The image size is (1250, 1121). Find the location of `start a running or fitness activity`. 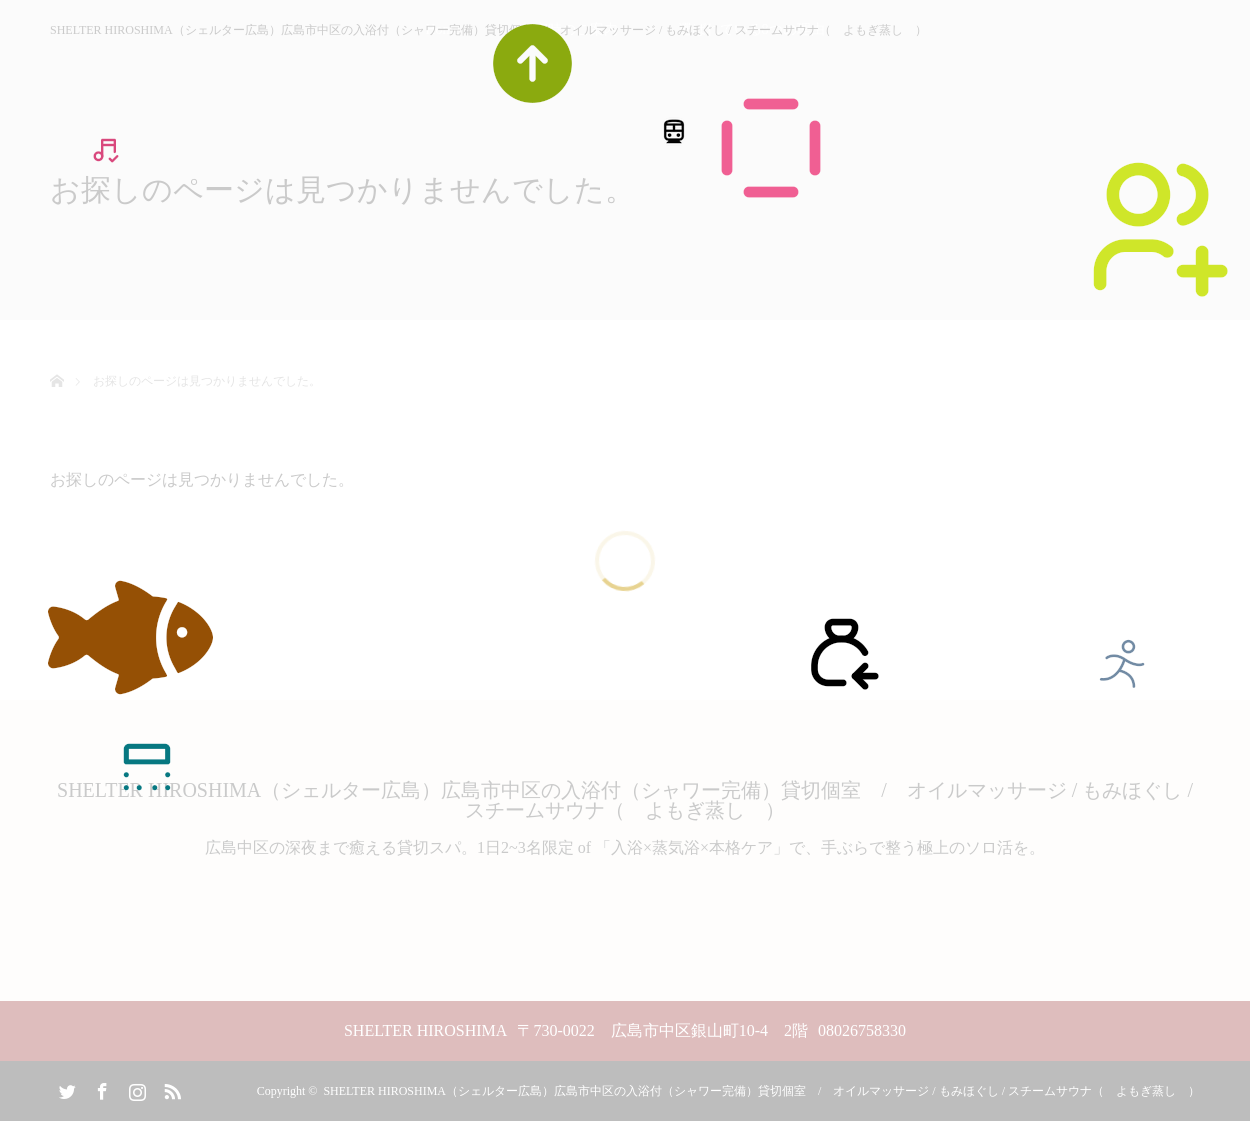

start a running or fitness activity is located at coordinates (1123, 663).